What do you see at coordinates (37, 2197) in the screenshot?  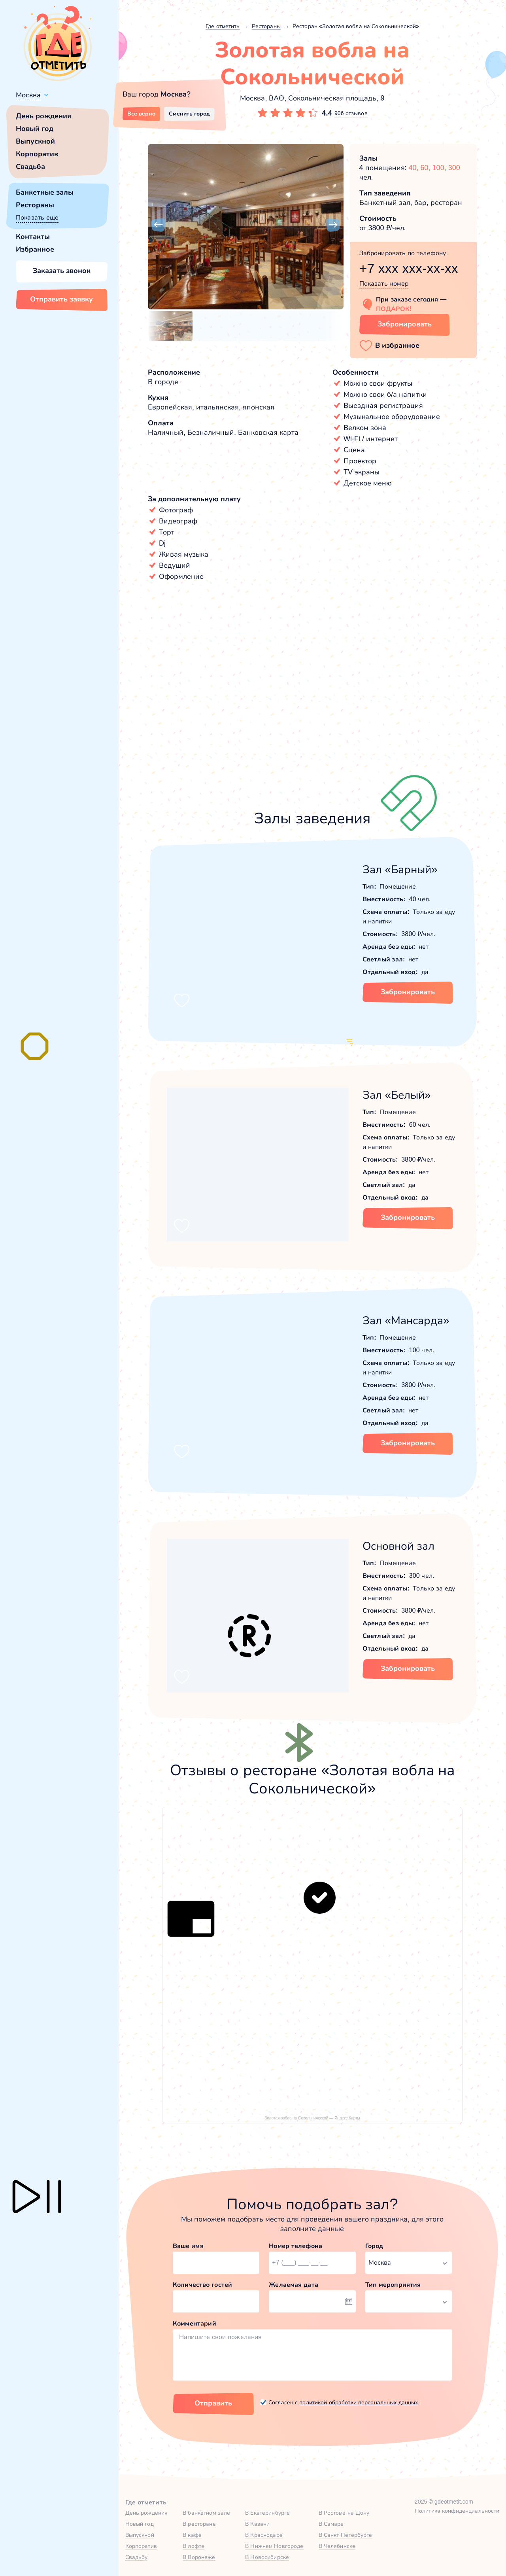 I see `toggle between play and pause for media` at bounding box center [37, 2197].